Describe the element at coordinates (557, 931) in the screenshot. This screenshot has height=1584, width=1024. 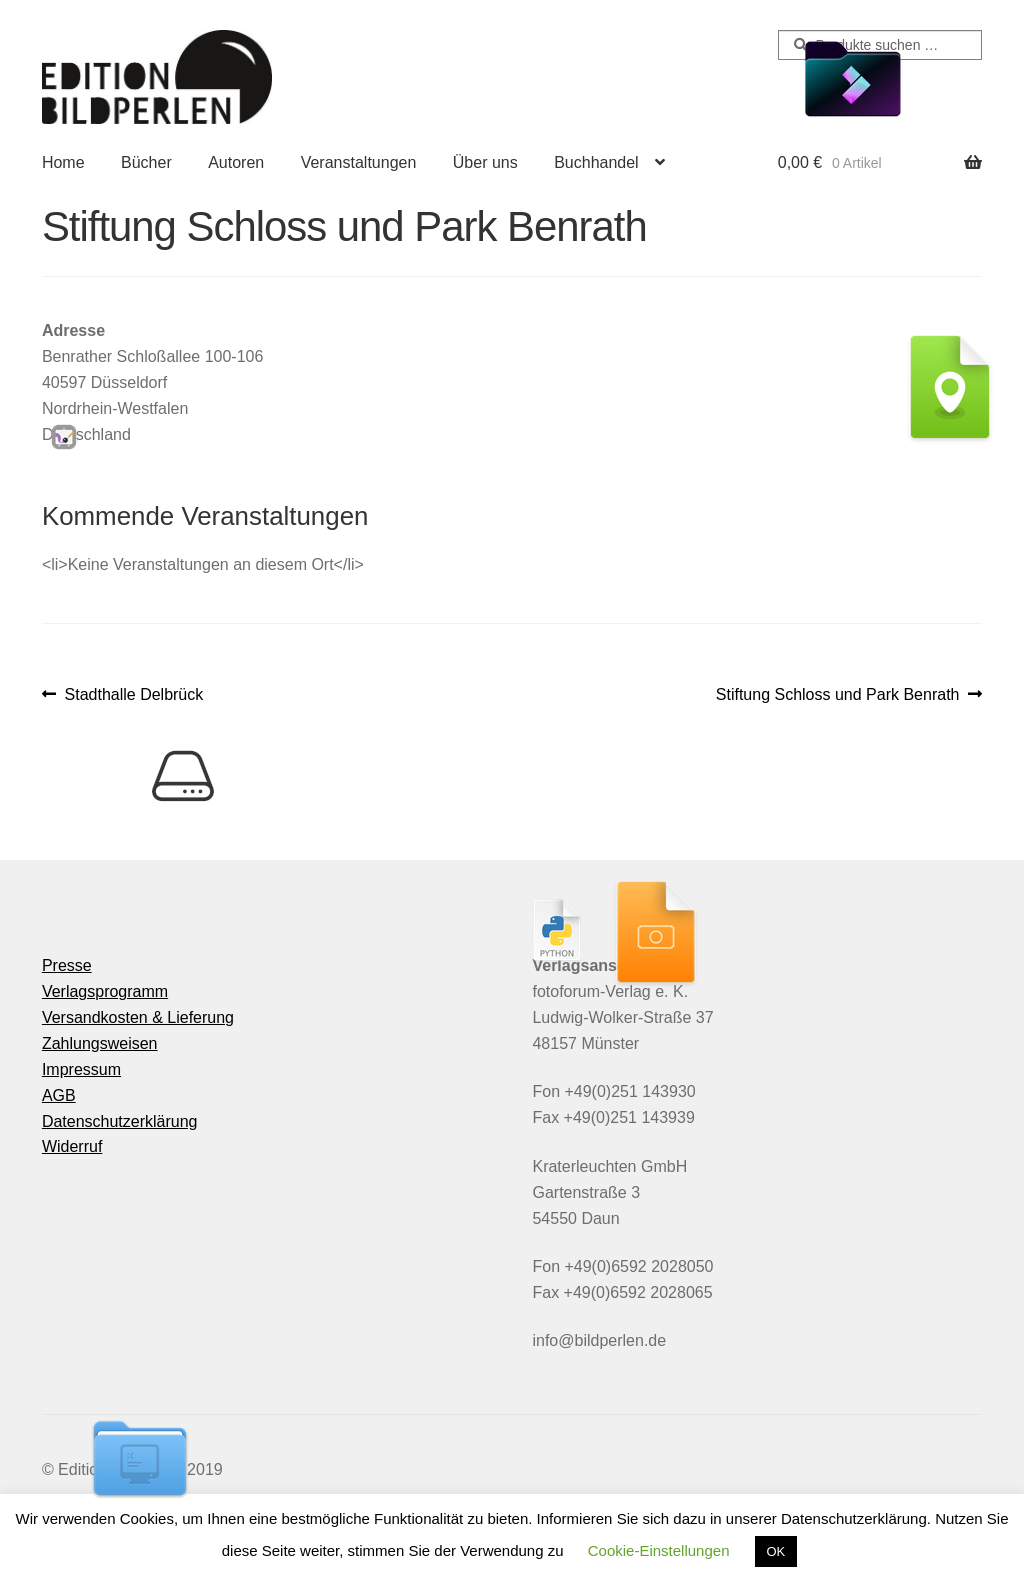
I see `a python source code file` at that location.